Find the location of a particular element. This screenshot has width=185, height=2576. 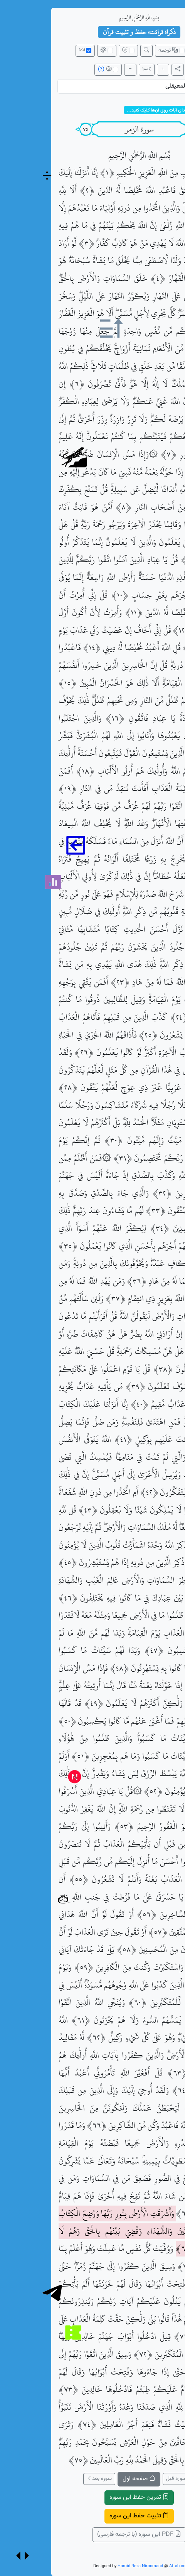

expand content horizontally is located at coordinates (22, 2556).